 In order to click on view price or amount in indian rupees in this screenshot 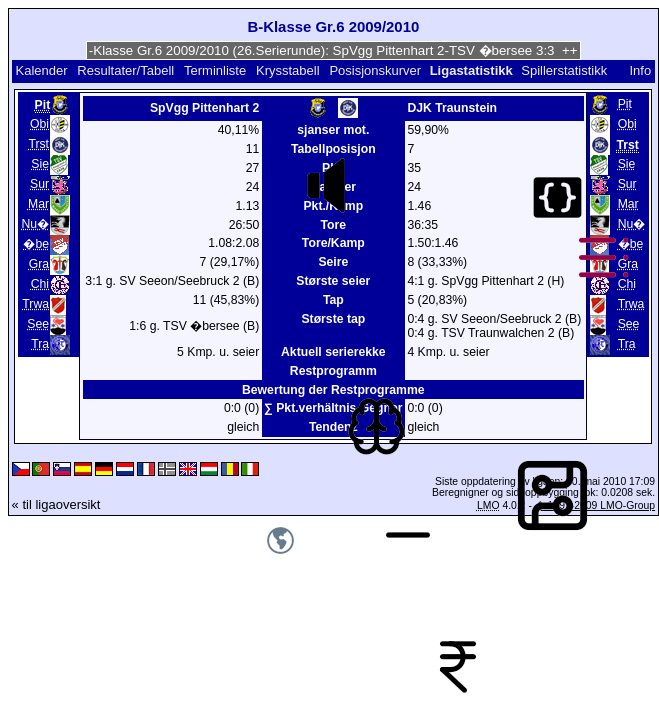, I will do `click(458, 667)`.